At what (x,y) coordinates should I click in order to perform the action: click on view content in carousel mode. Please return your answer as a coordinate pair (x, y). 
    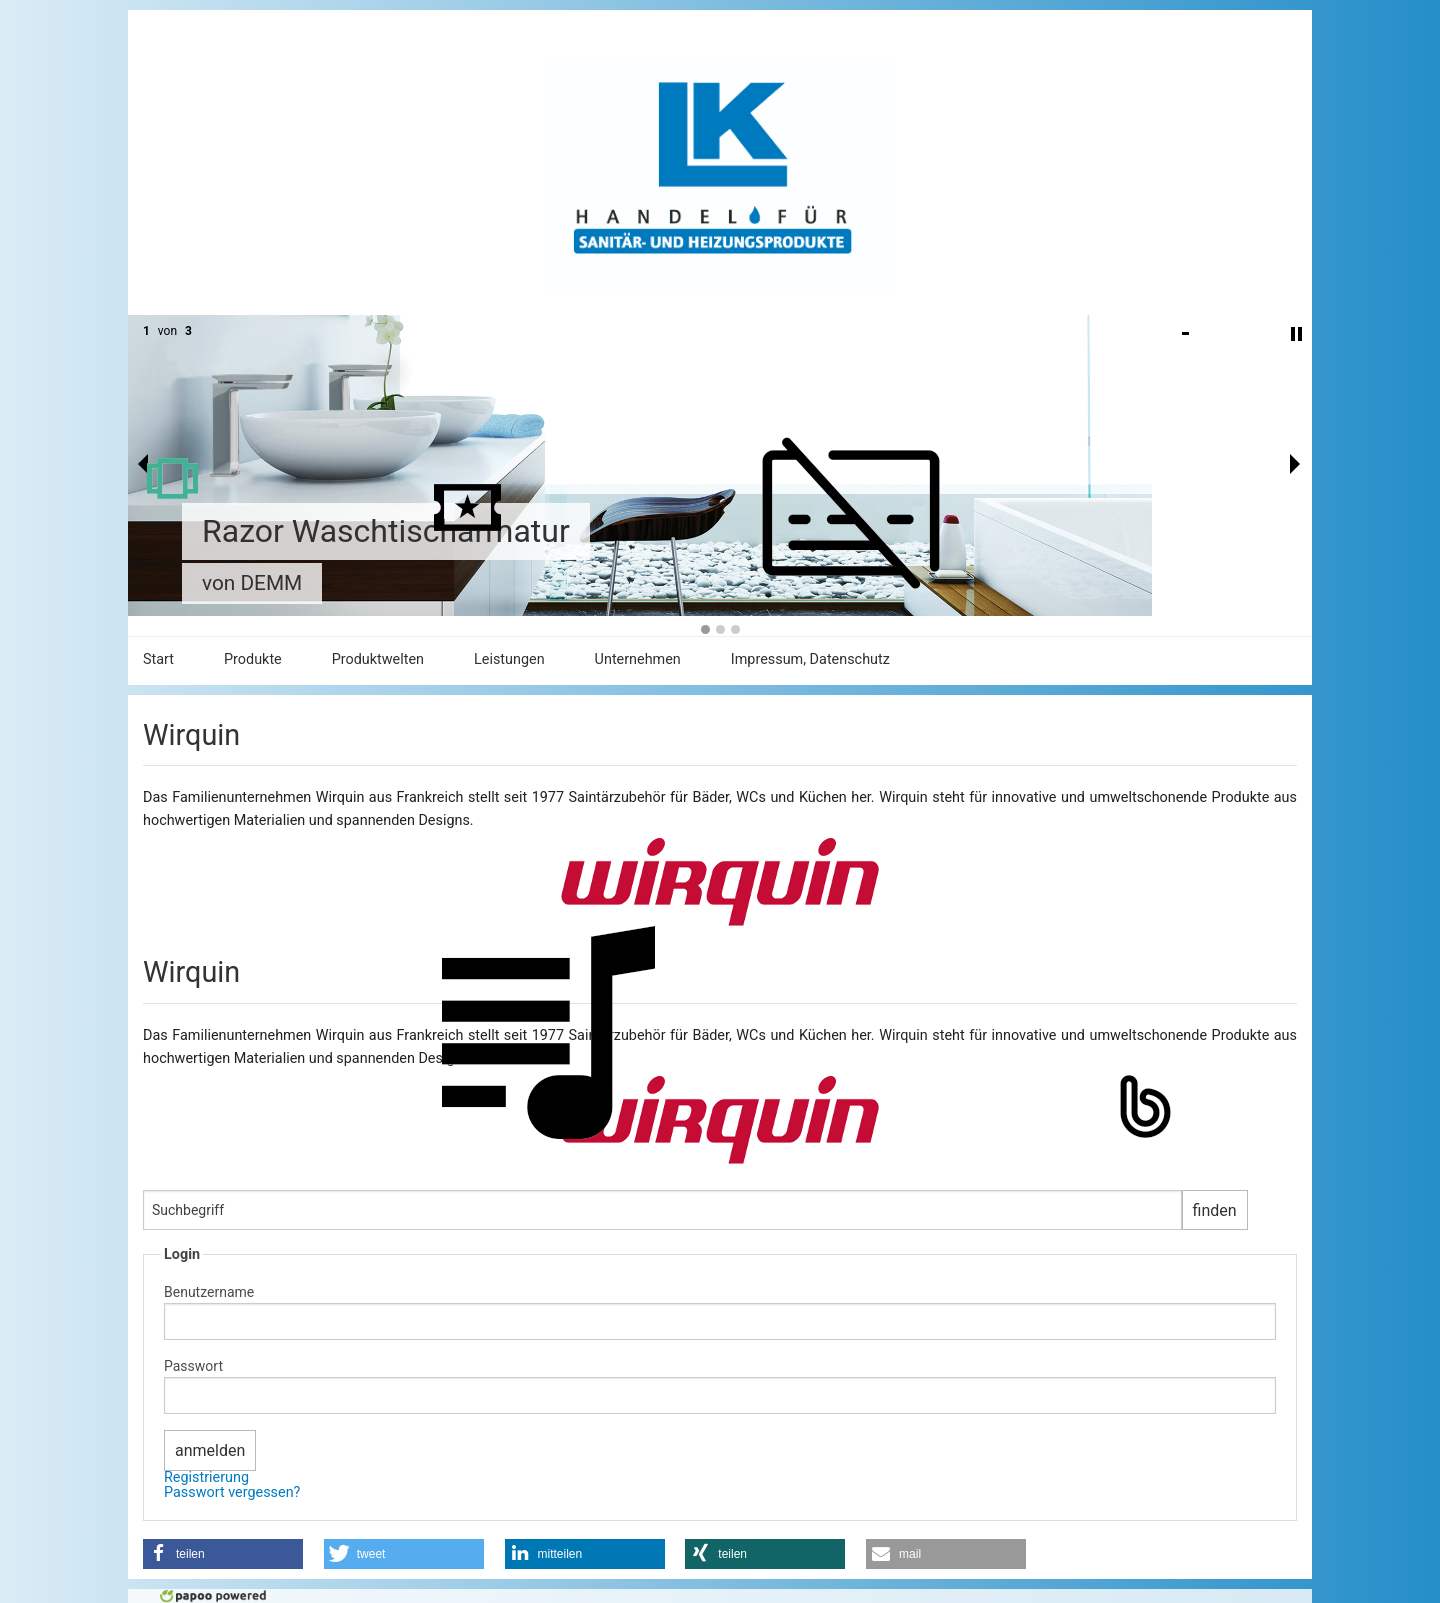
    Looking at the image, I should click on (172, 478).